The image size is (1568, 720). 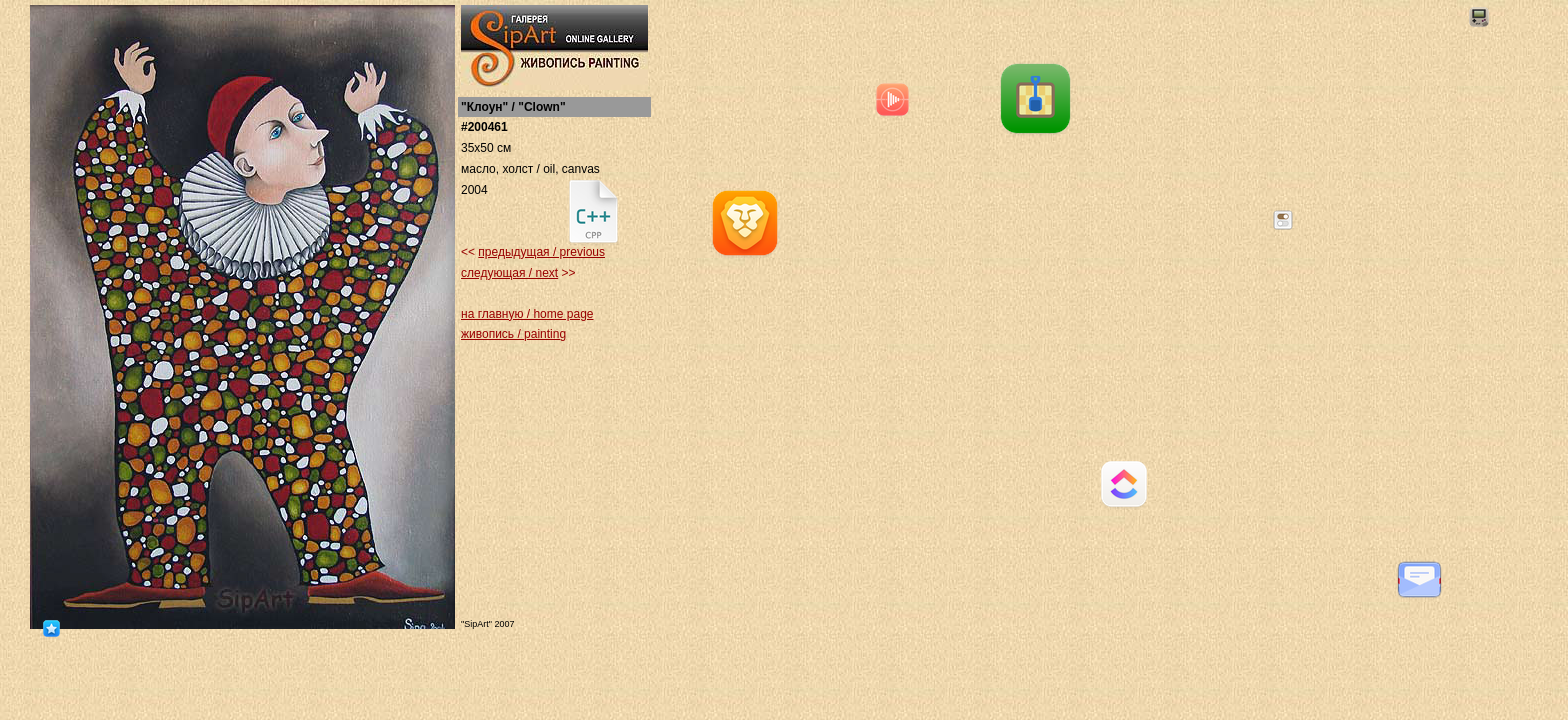 I want to click on open audiotube music streaming app, so click(x=892, y=99).